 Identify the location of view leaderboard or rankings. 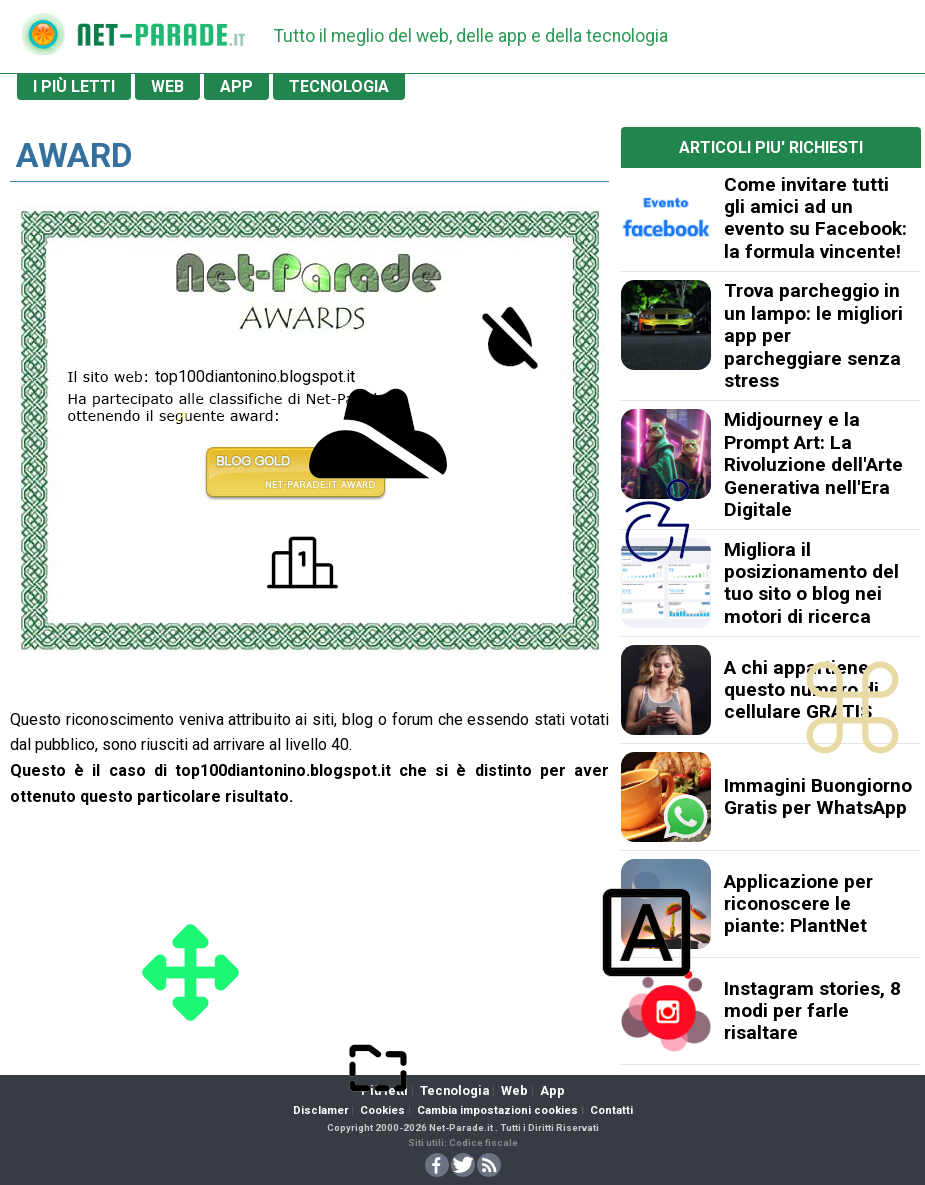
(302, 562).